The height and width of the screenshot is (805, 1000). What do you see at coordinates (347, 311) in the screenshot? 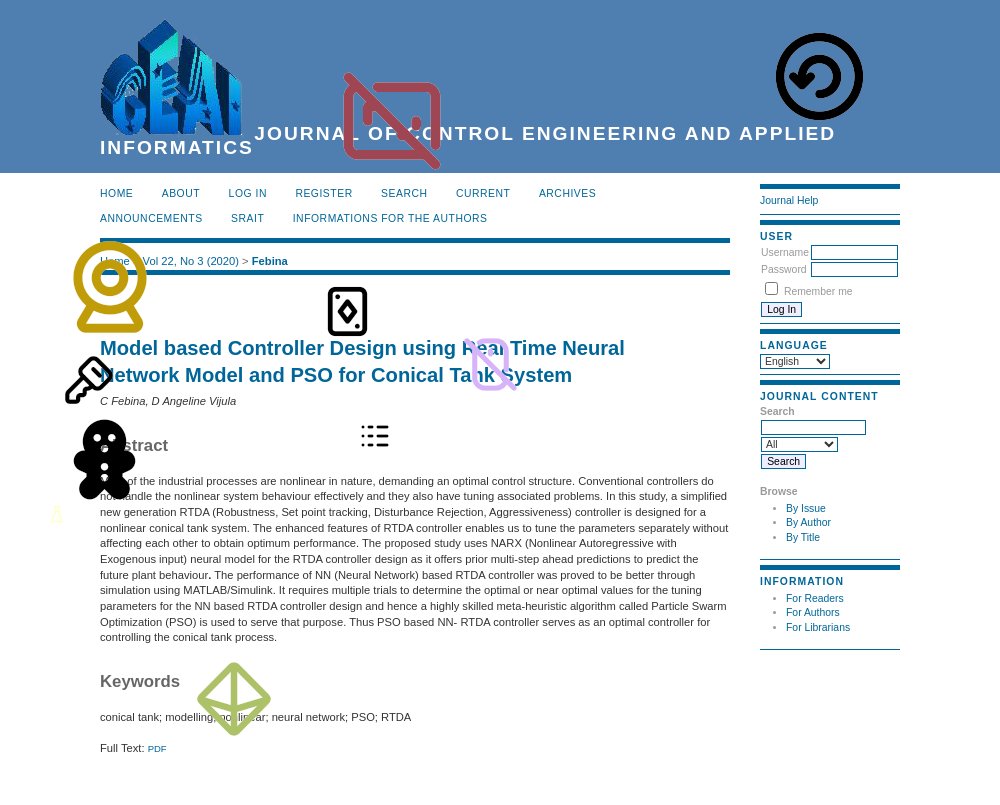
I see `open card game or play cards` at bounding box center [347, 311].